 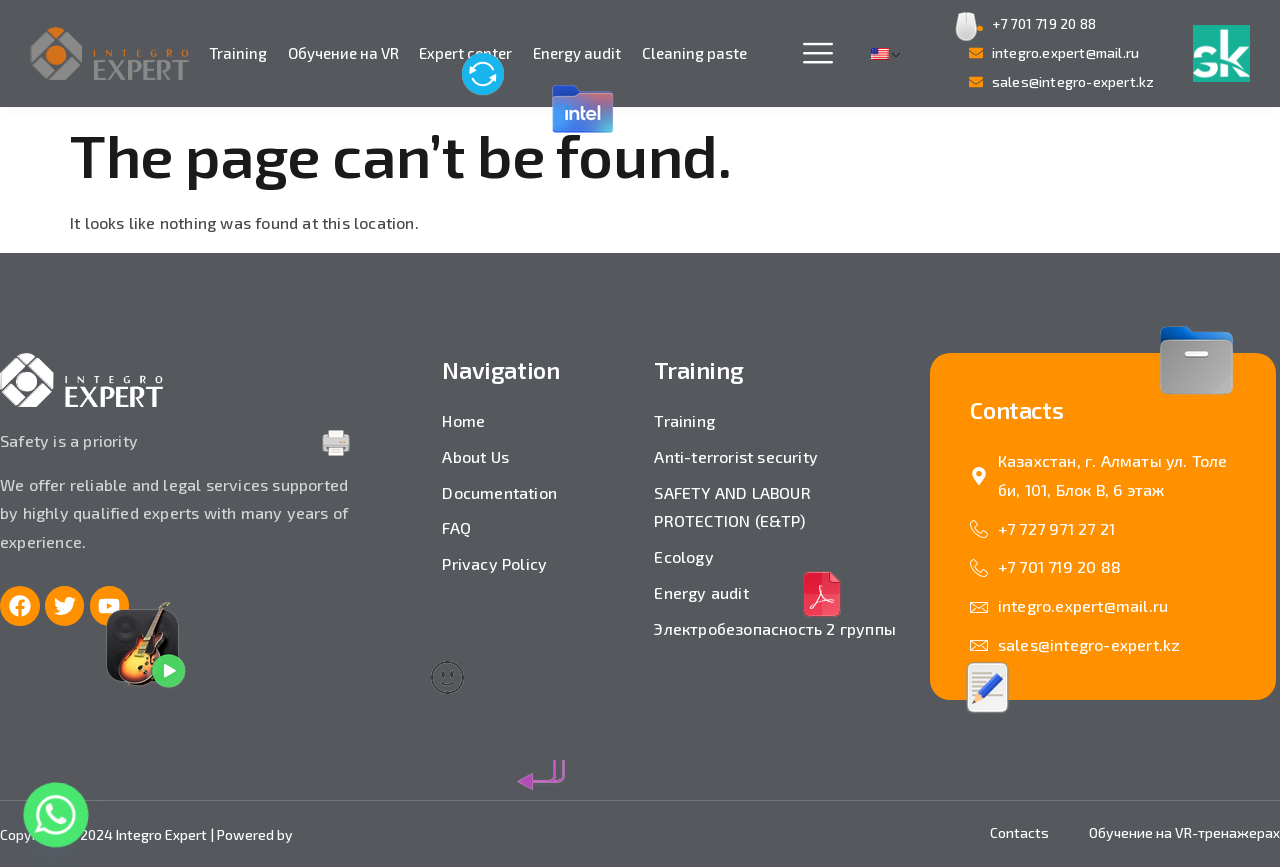 What do you see at coordinates (142, 645) in the screenshot?
I see `play audio in GarageBand` at bounding box center [142, 645].